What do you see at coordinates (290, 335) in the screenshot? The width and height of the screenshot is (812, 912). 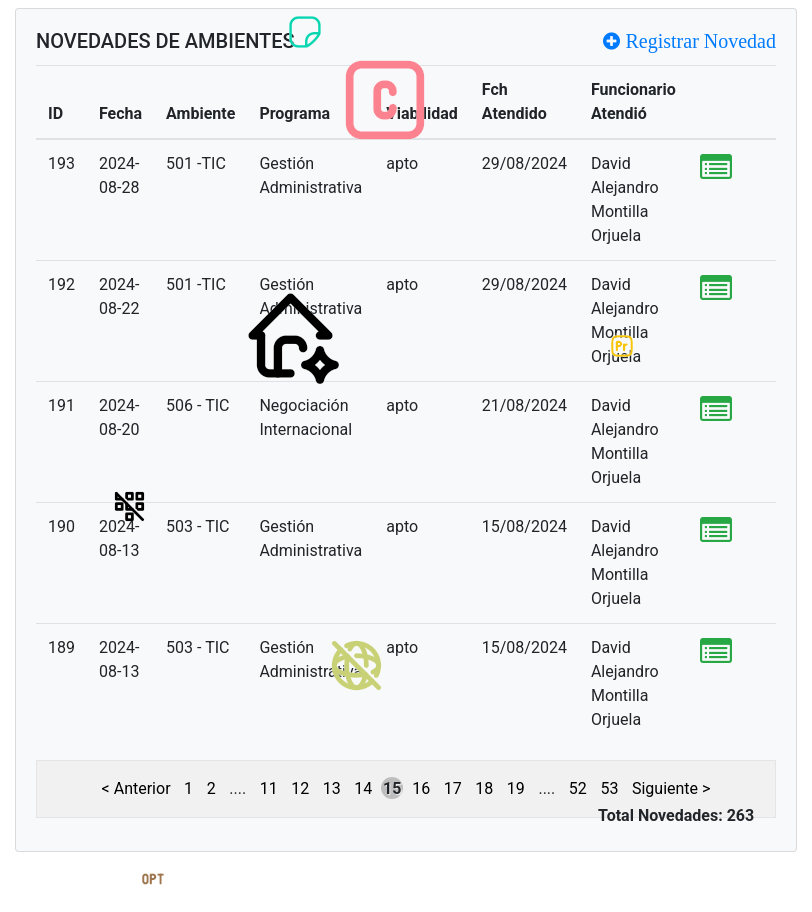 I see `access smart home features` at bounding box center [290, 335].